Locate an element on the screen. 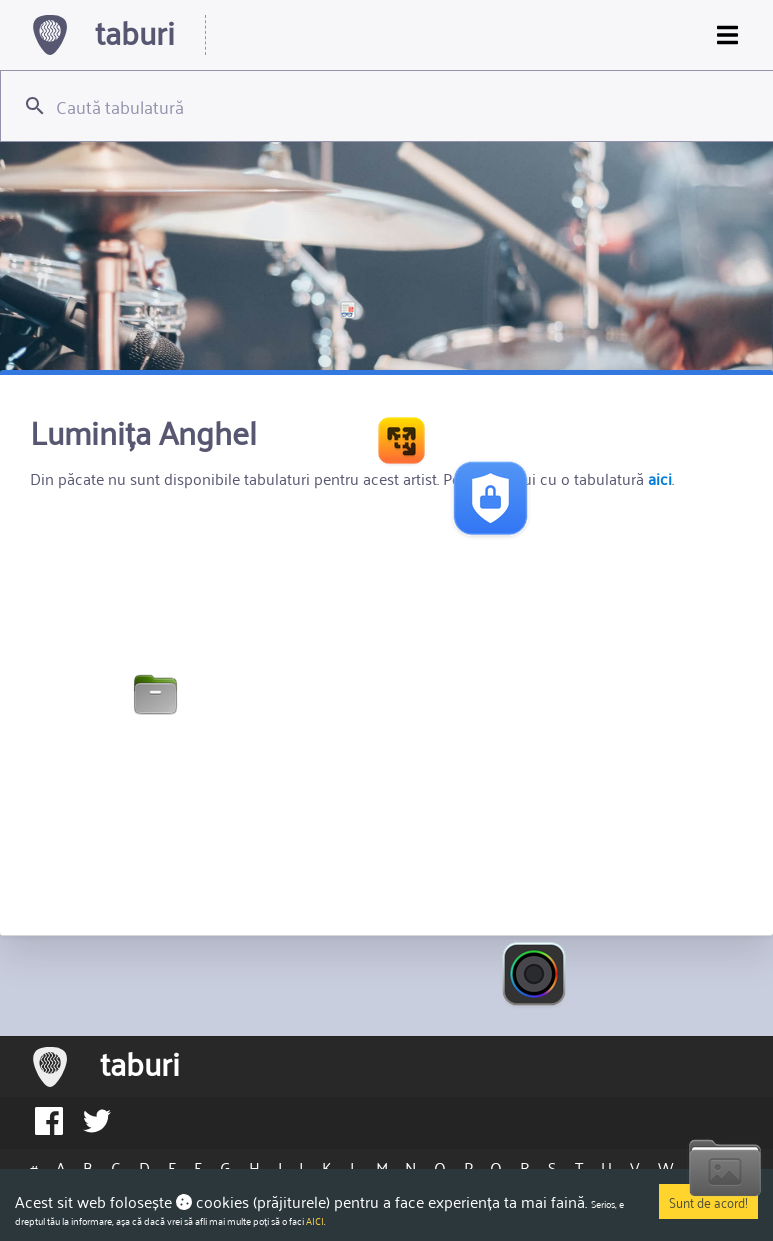 This screenshot has height=1241, width=773. open security & privacy settings is located at coordinates (490, 499).